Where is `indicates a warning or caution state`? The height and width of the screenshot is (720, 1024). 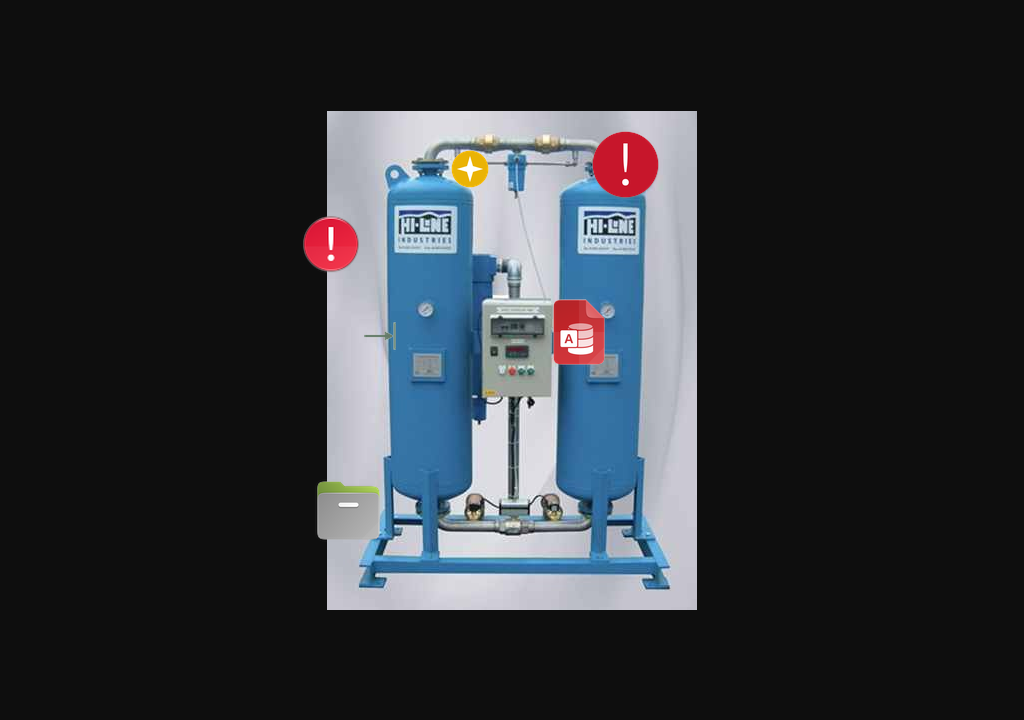
indicates a warning or caution state is located at coordinates (331, 244).